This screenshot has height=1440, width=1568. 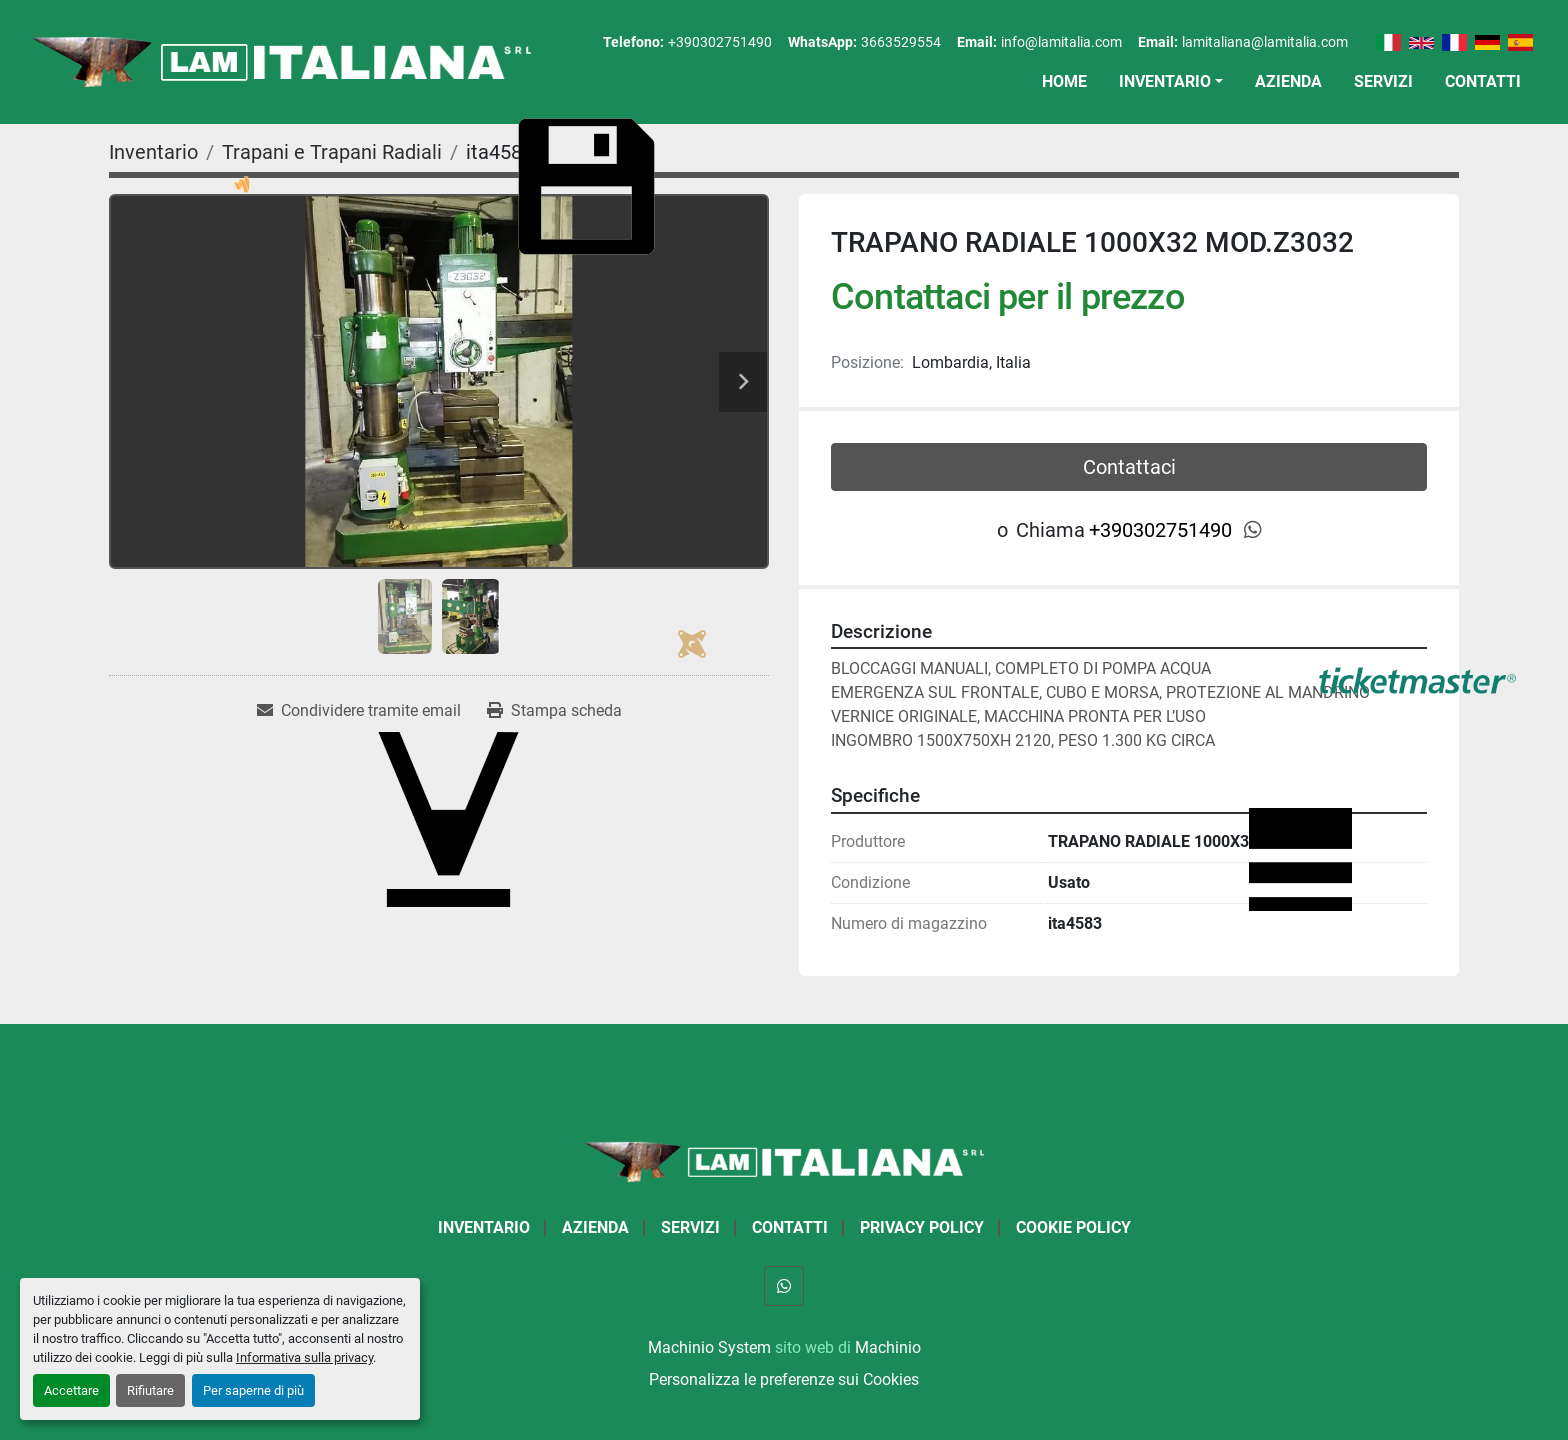 What do you see at coordinates (1417, 680) in the screenshot?
I see `open the Ticketmaster app` at bounding box center [1417, 680].